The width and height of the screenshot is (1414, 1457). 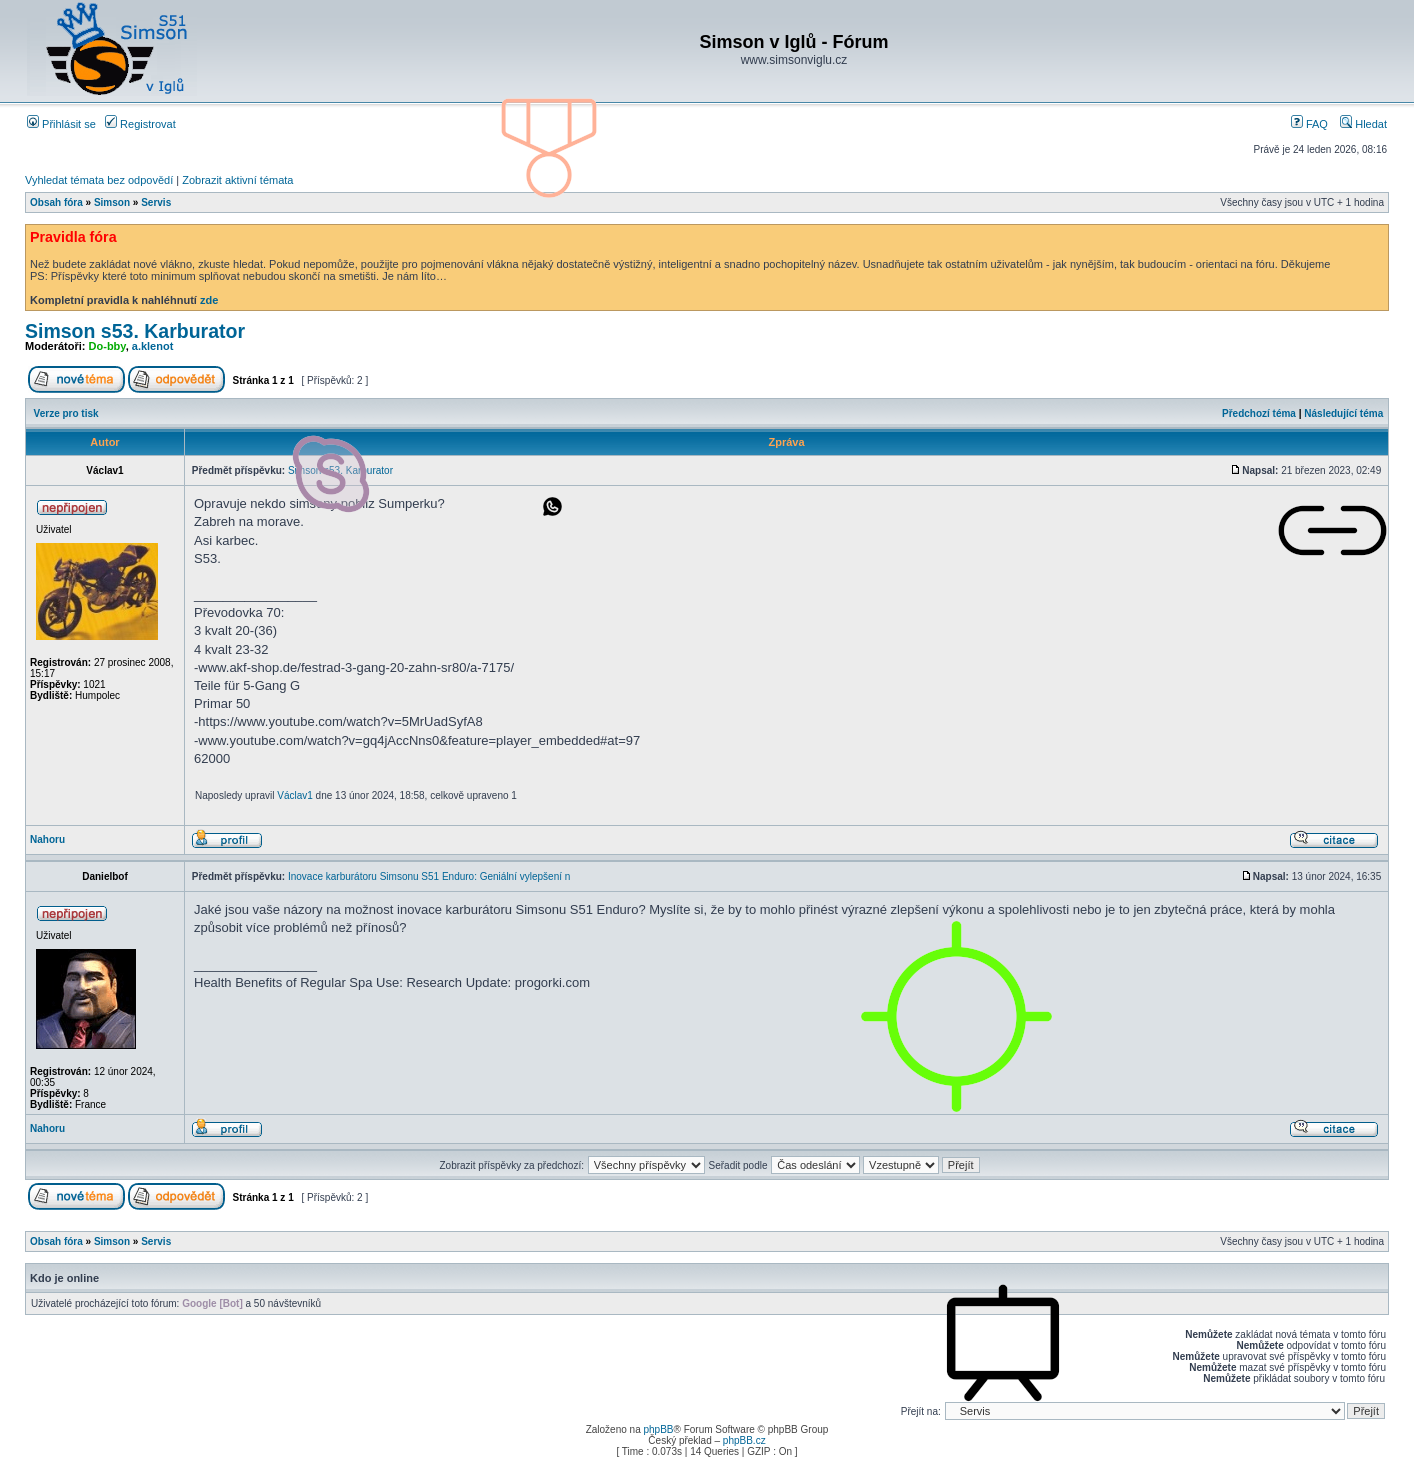 I want to click on open WhatsApp messaging app, so click(x=552, y=506).